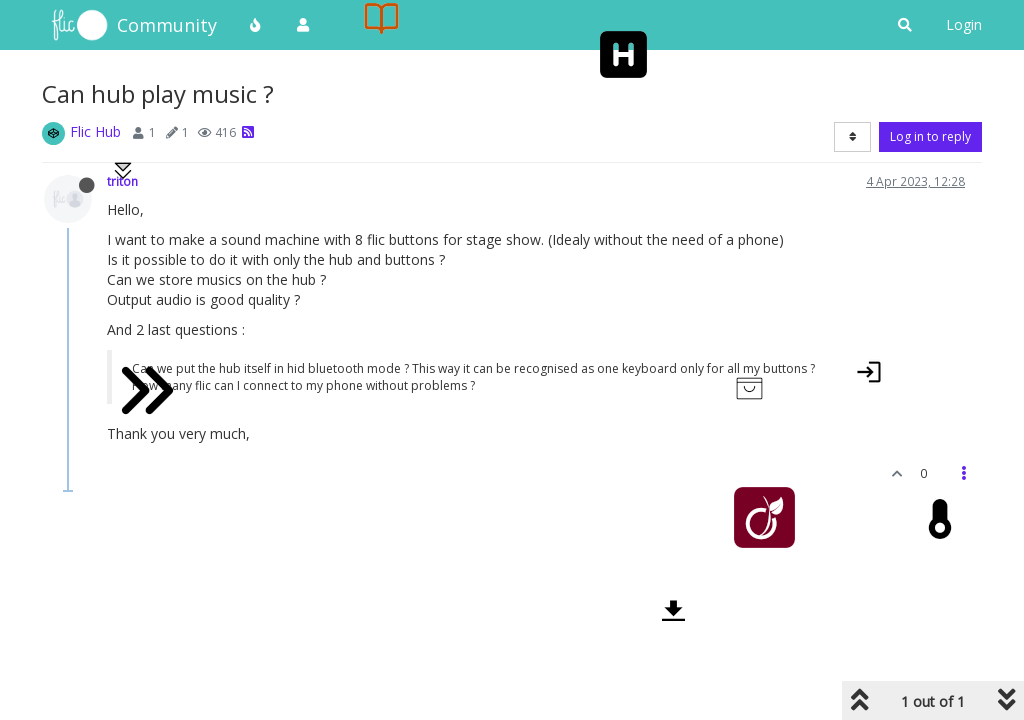 The image size is (1024, 720). Describe the element at coordinates (123, 170) in the screenshot. I see `expand content or show more items below` at that location.